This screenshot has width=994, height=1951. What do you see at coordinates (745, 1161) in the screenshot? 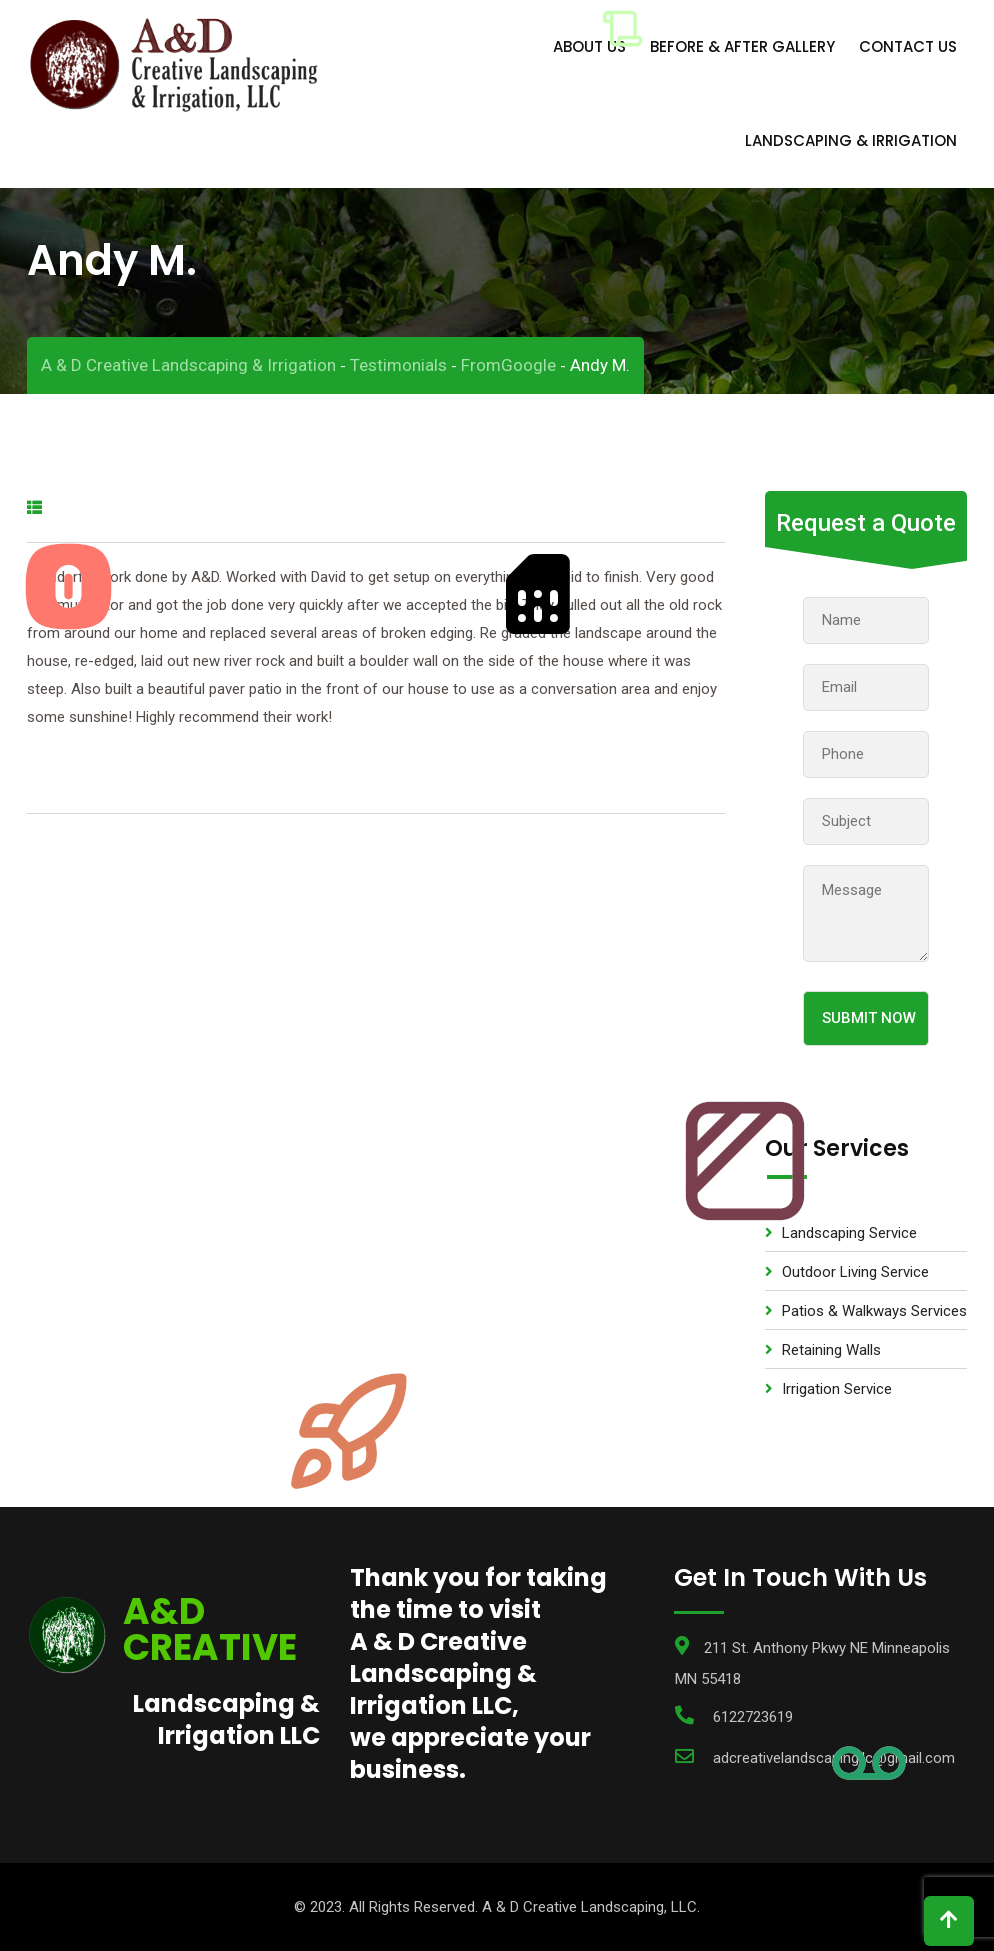
I see `dry in shade laundry care instruction` at bounding box center [745, 1161].